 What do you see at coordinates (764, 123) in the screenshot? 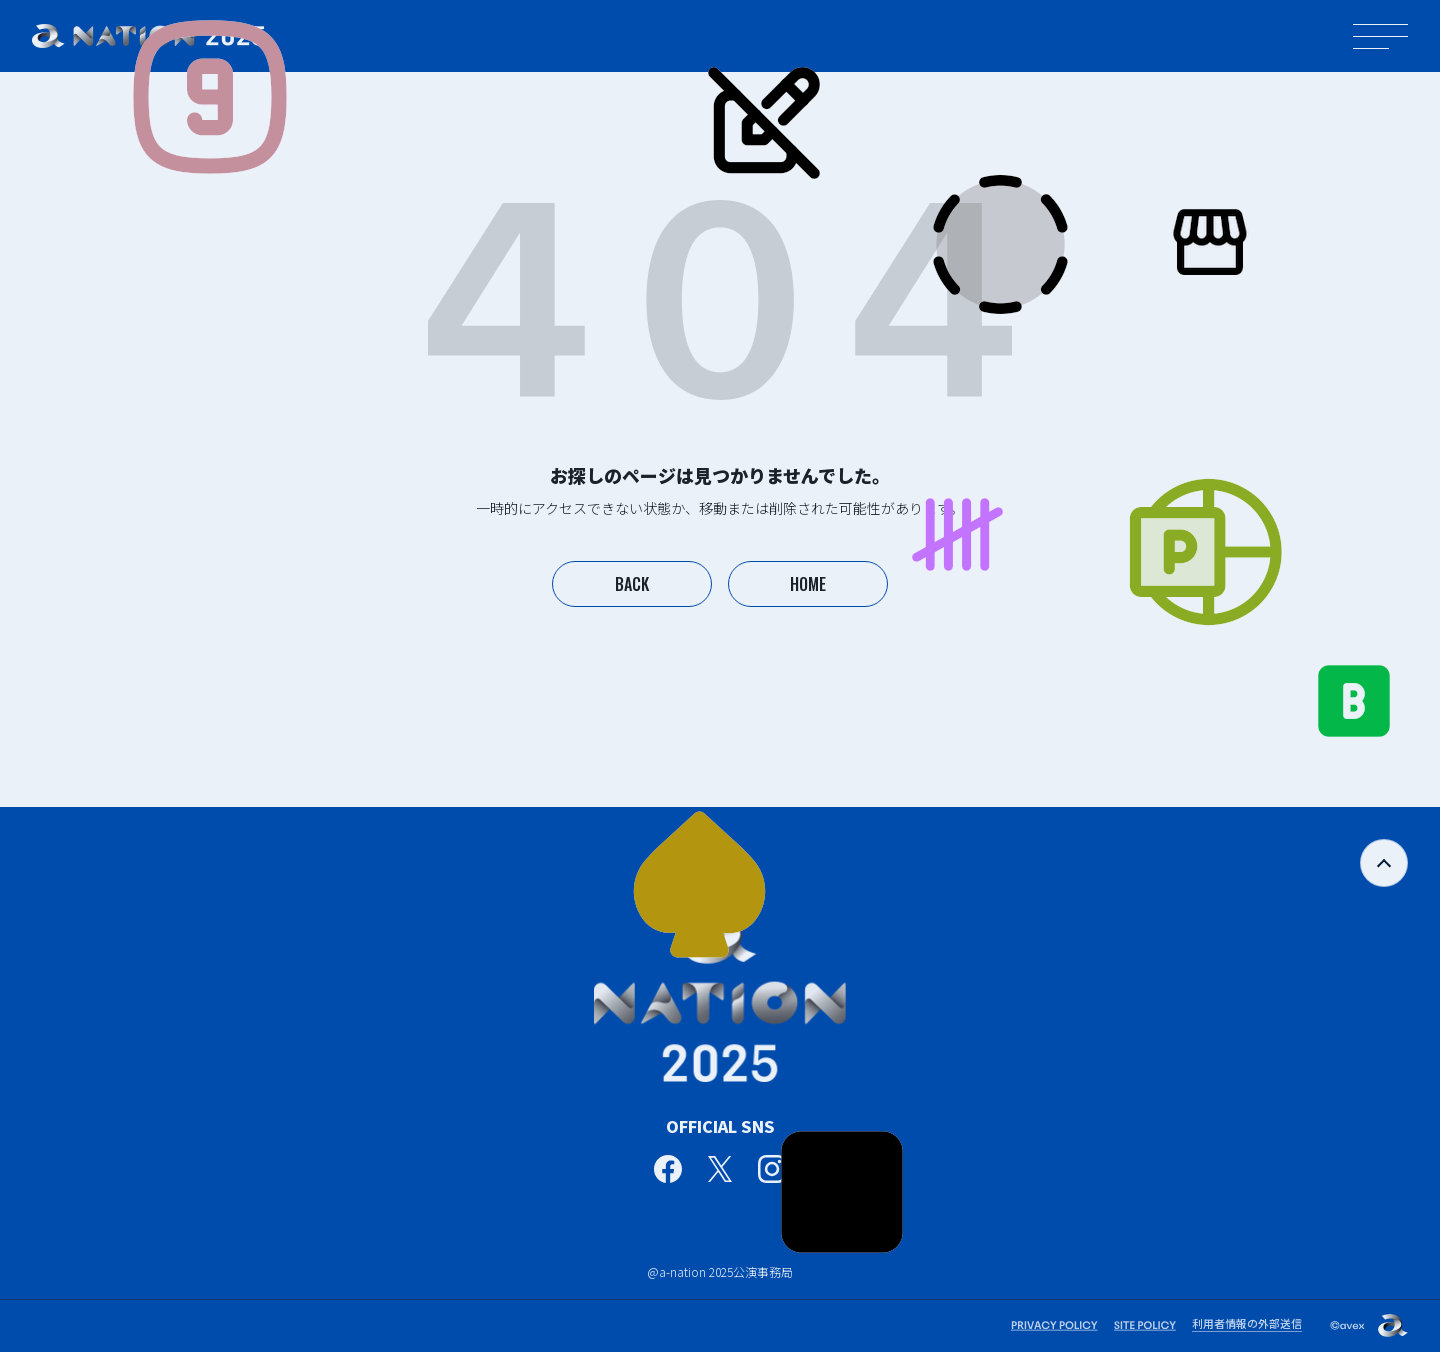
I see `editing is disabled or unavailable` at bounding box center [764, 123].